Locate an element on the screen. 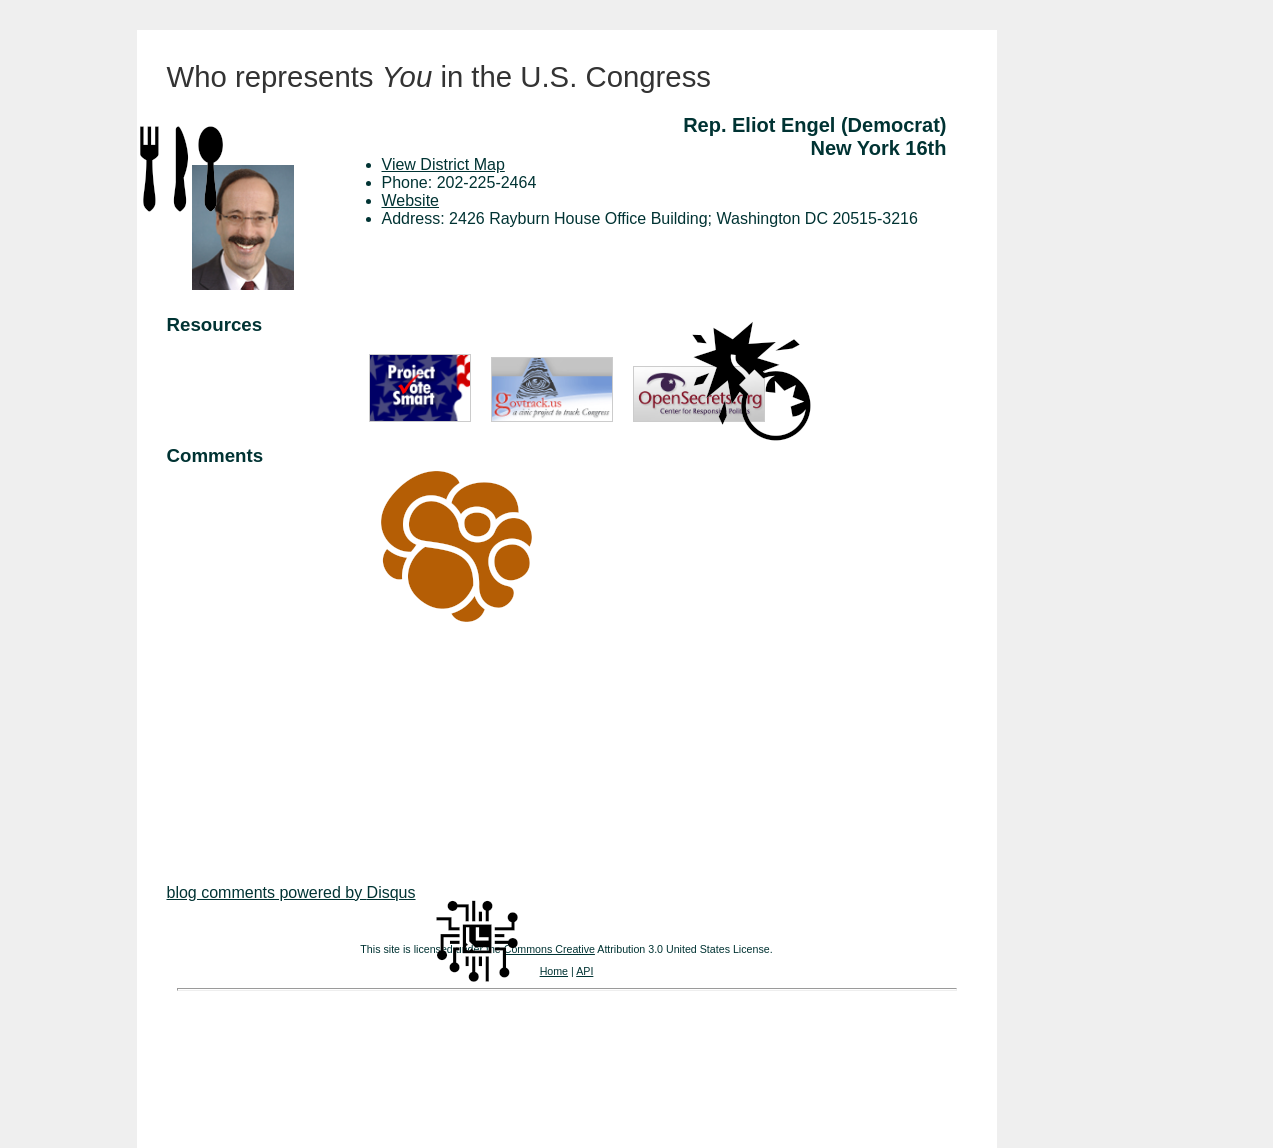 The height and width of the screenshot is (1148, 1273). detonate or trigger an explosion effect is located at coordinates (752, 381).